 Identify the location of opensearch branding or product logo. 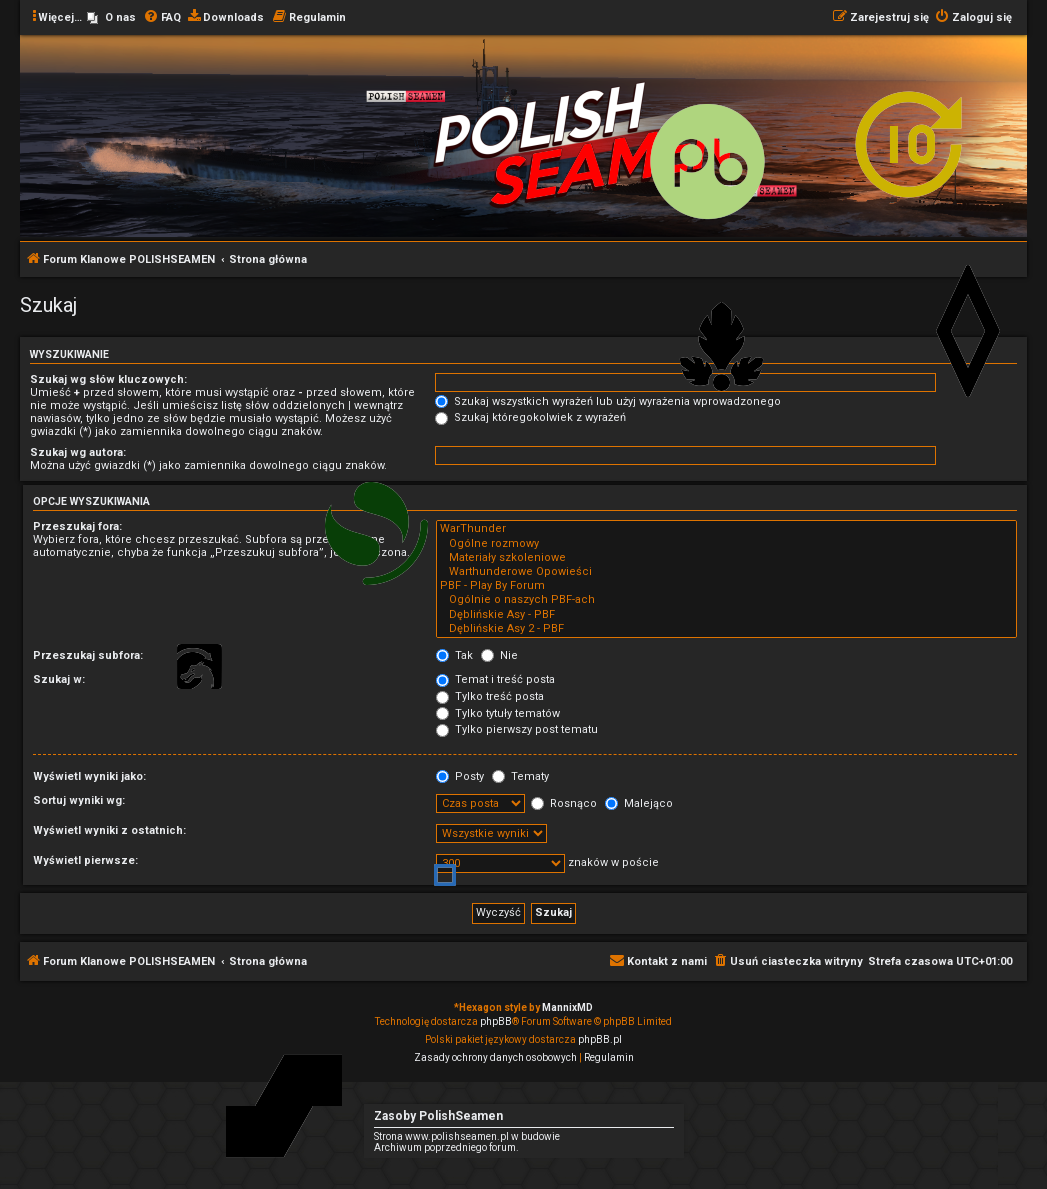
(376, 533).